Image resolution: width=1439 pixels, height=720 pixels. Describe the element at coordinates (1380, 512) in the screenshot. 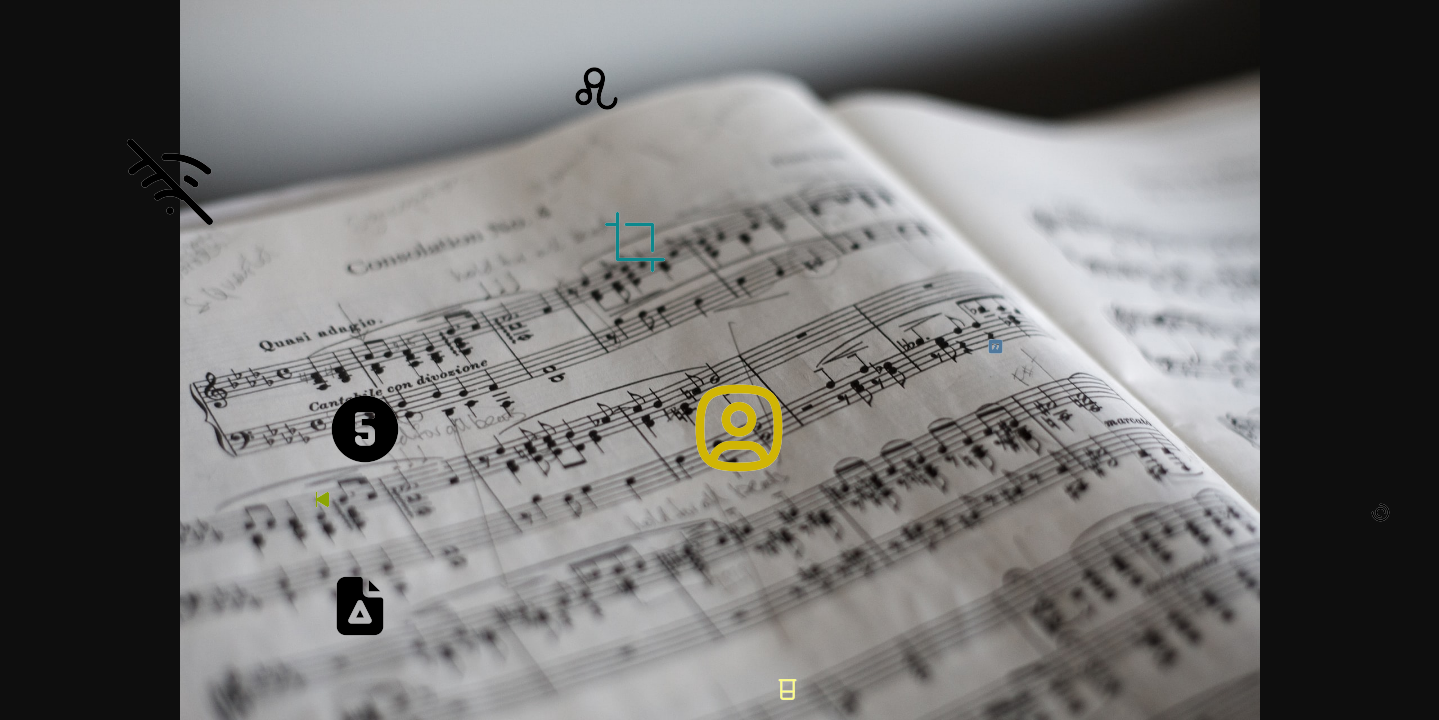

I see `indicates content is loading` at that location.